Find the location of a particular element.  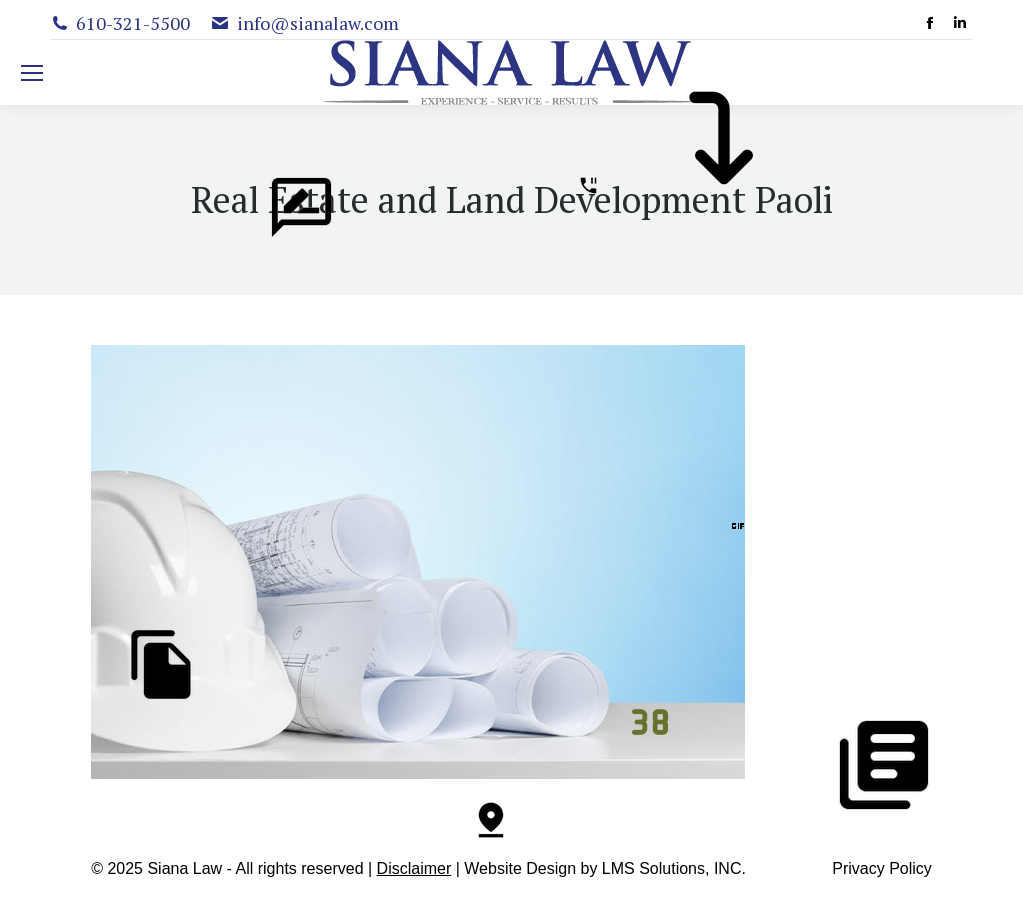

copy file to clipboard is located at coordinates (162, 664).